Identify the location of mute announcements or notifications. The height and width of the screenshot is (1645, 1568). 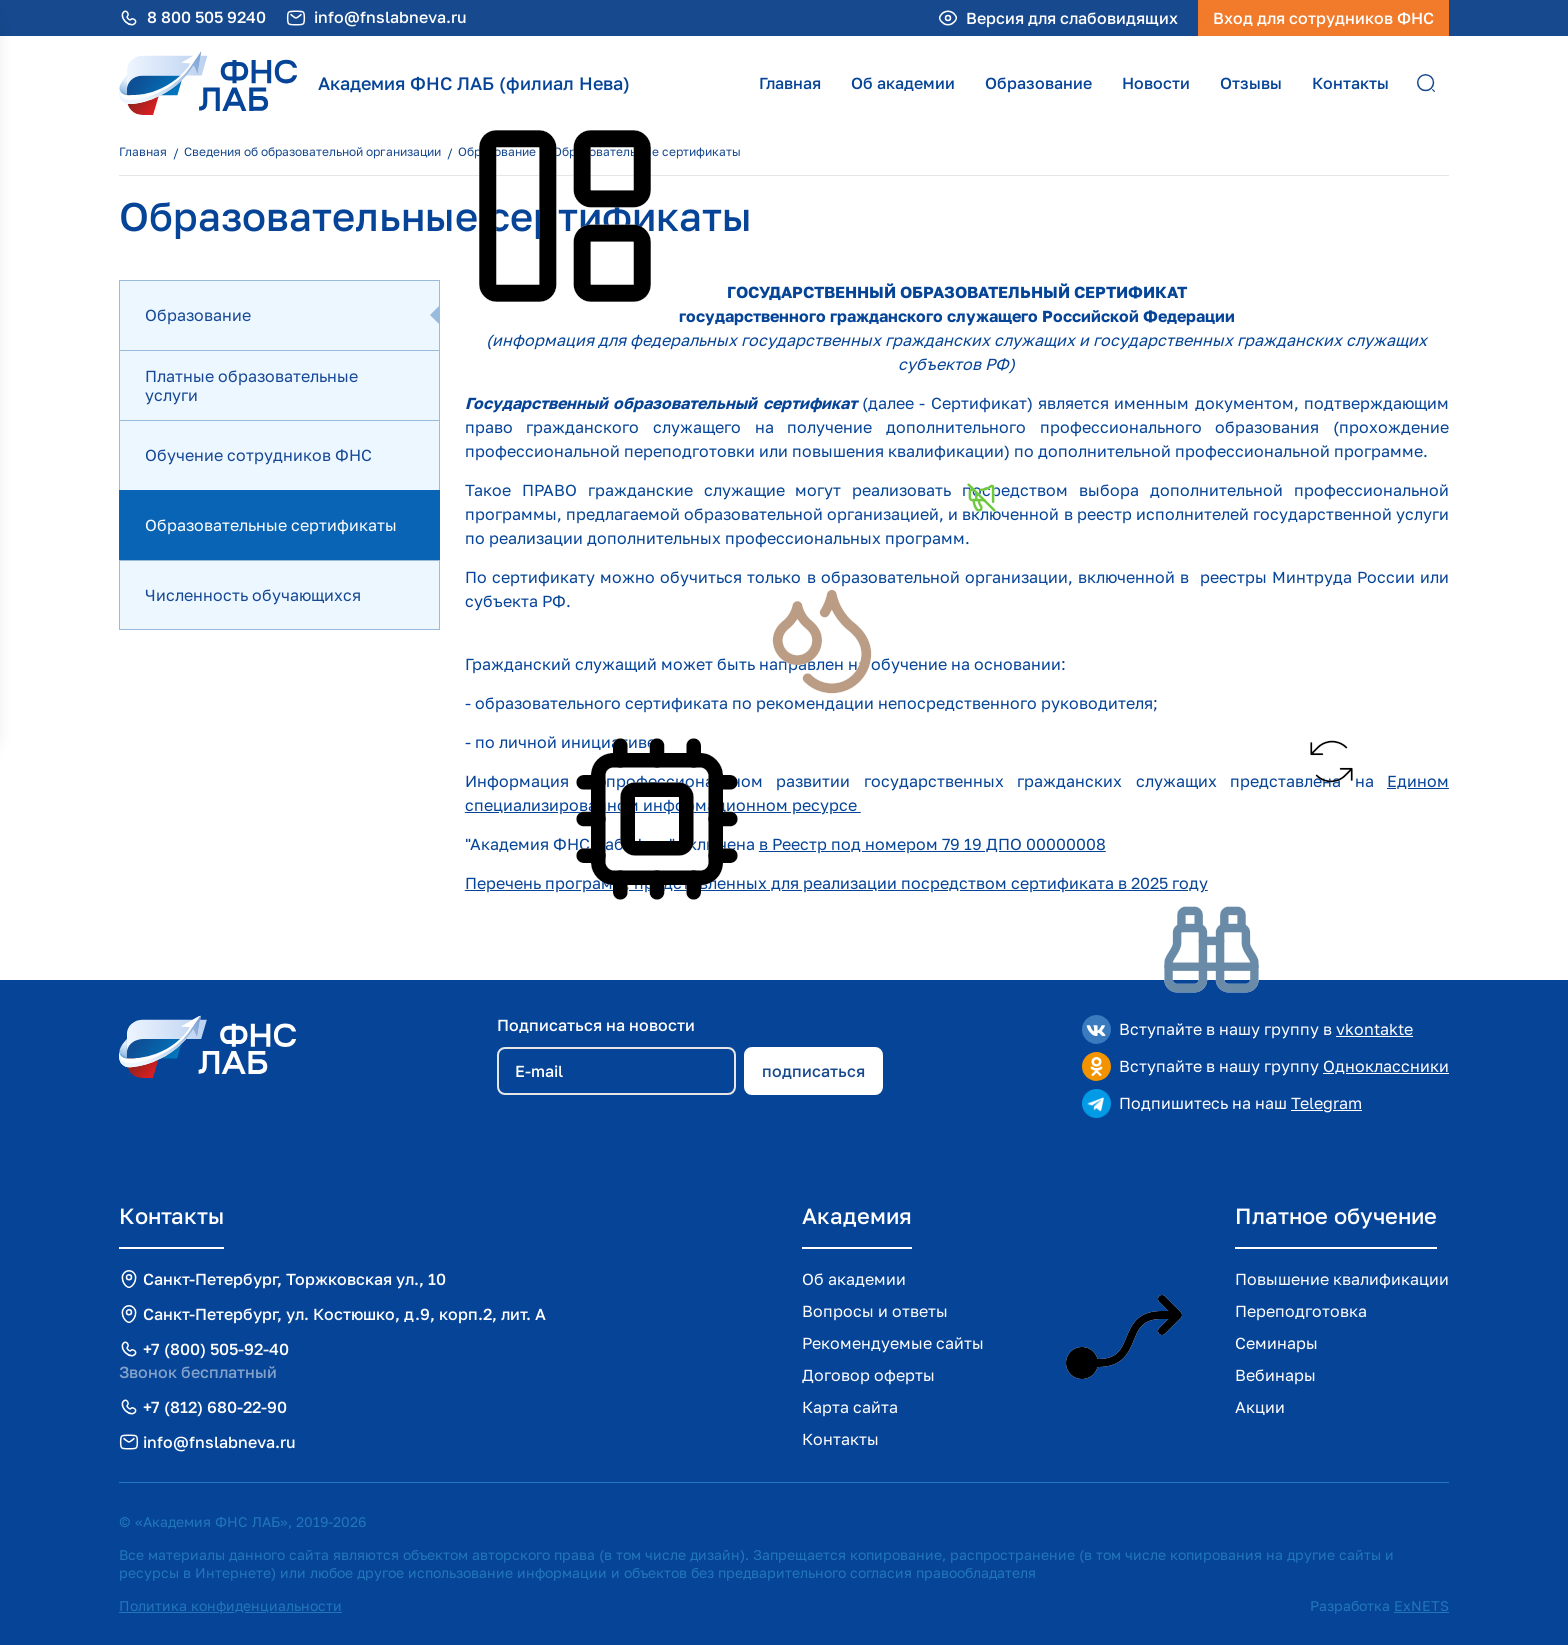
(981, 497).